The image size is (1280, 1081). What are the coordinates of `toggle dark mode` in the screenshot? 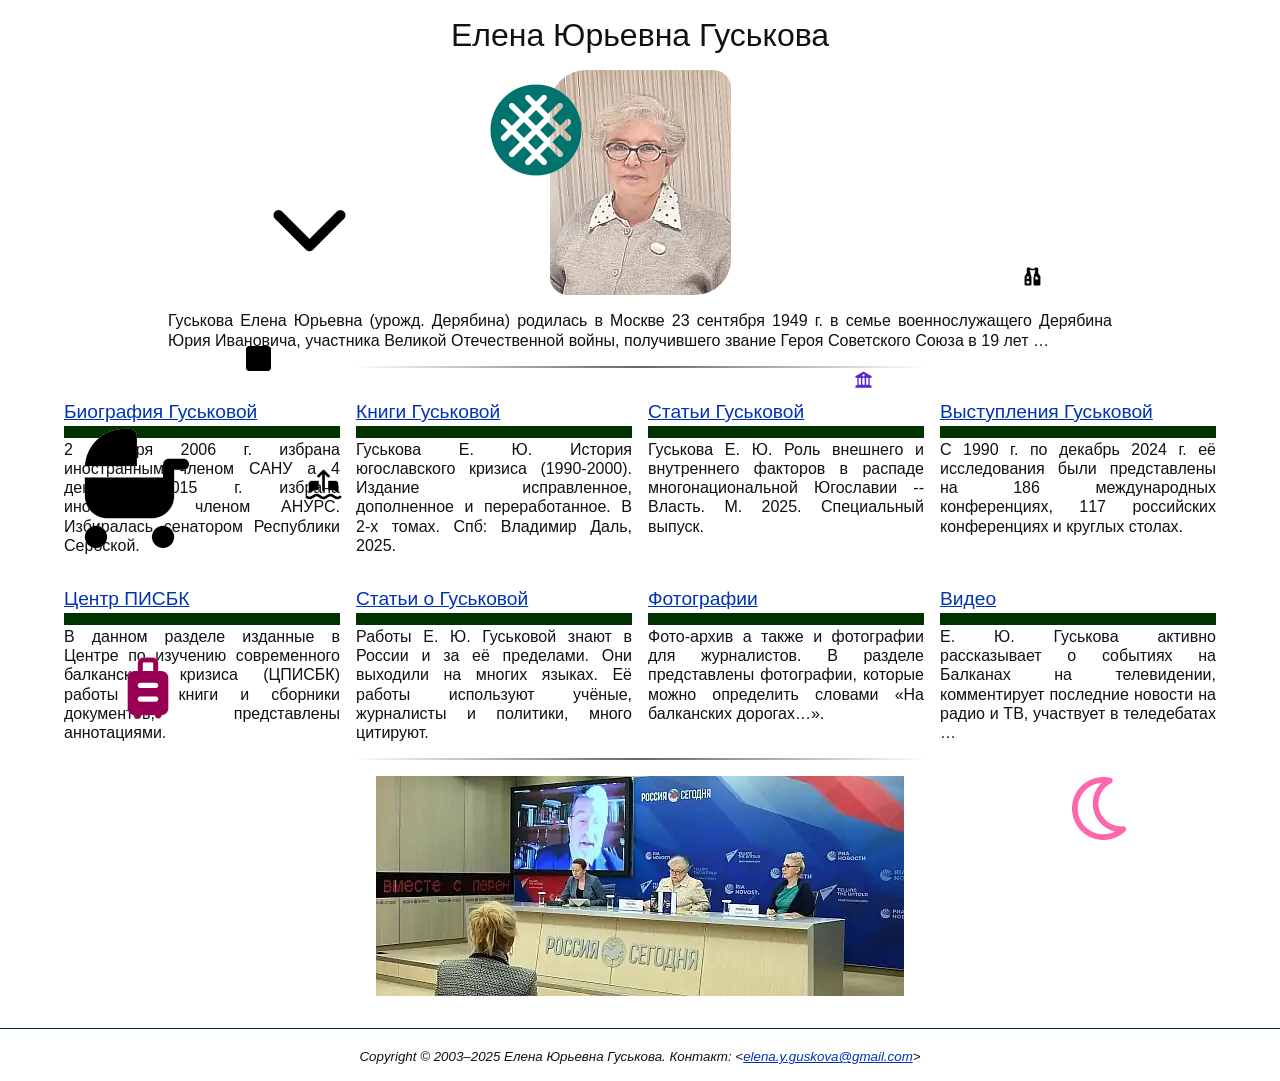 It's located at (1103, 808).